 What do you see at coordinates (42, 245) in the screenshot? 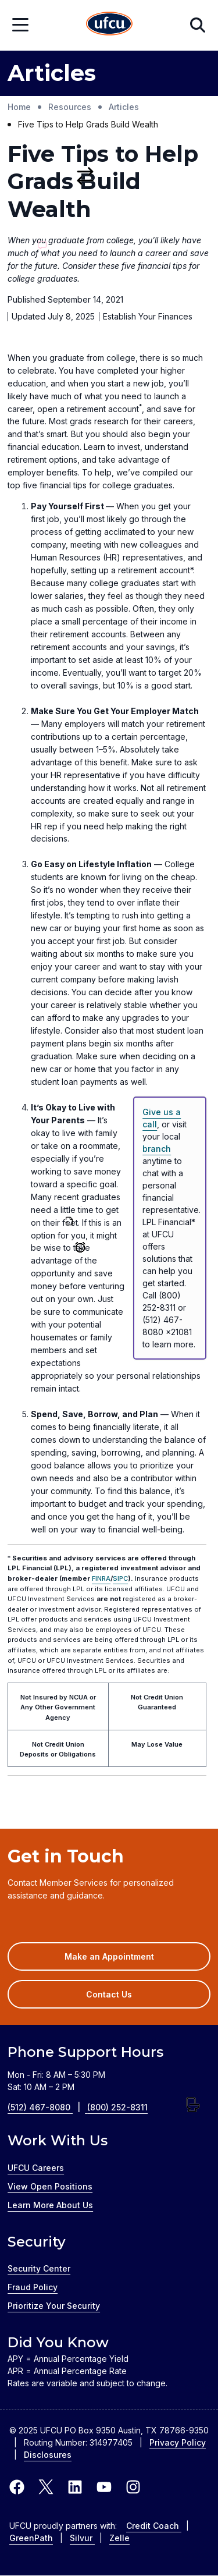
I see `open chat or messaging` at bounding box center [42, 245].